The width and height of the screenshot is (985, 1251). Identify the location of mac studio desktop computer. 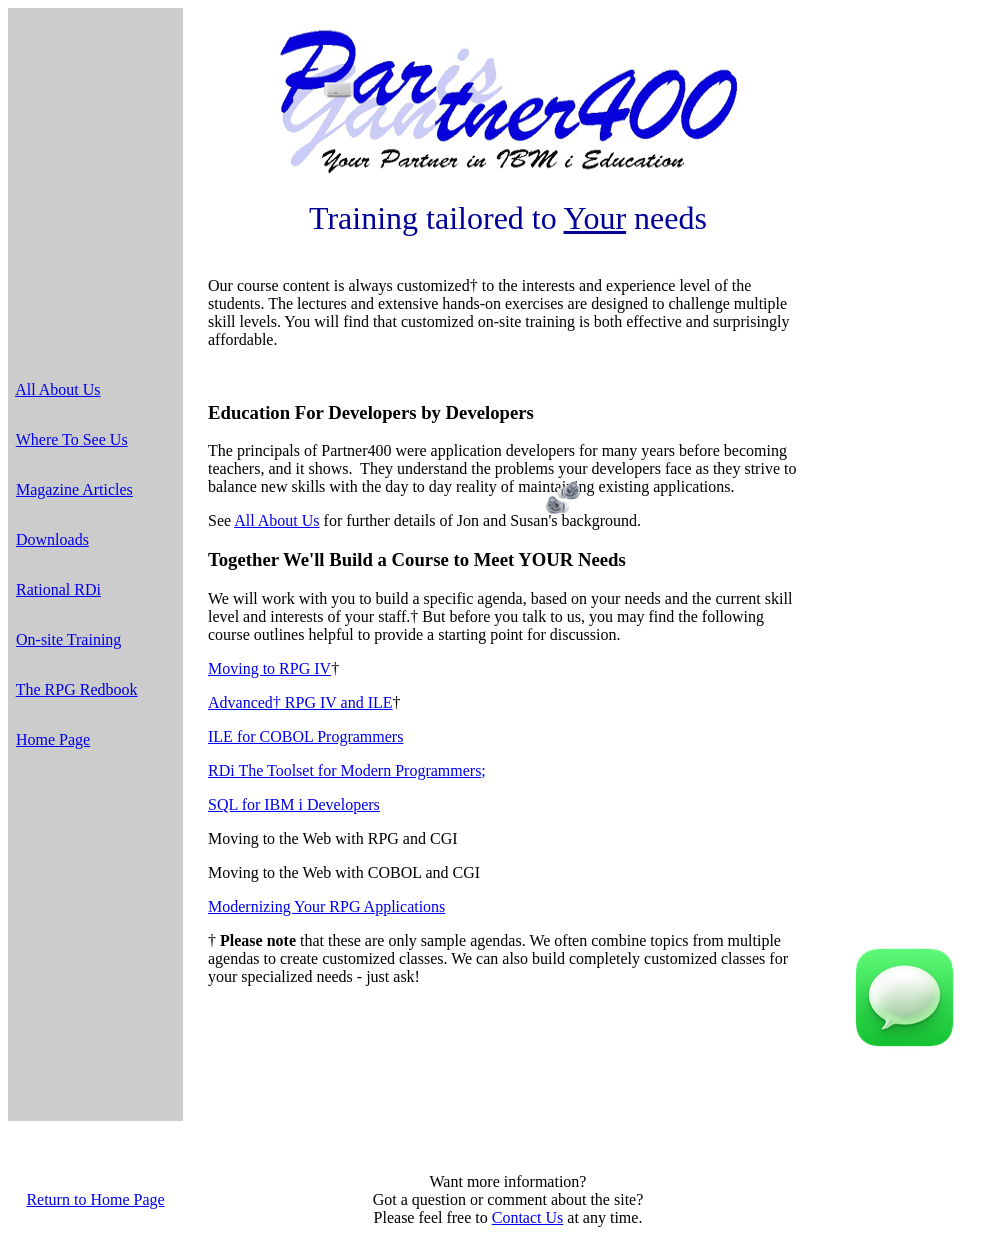
(339, 89).